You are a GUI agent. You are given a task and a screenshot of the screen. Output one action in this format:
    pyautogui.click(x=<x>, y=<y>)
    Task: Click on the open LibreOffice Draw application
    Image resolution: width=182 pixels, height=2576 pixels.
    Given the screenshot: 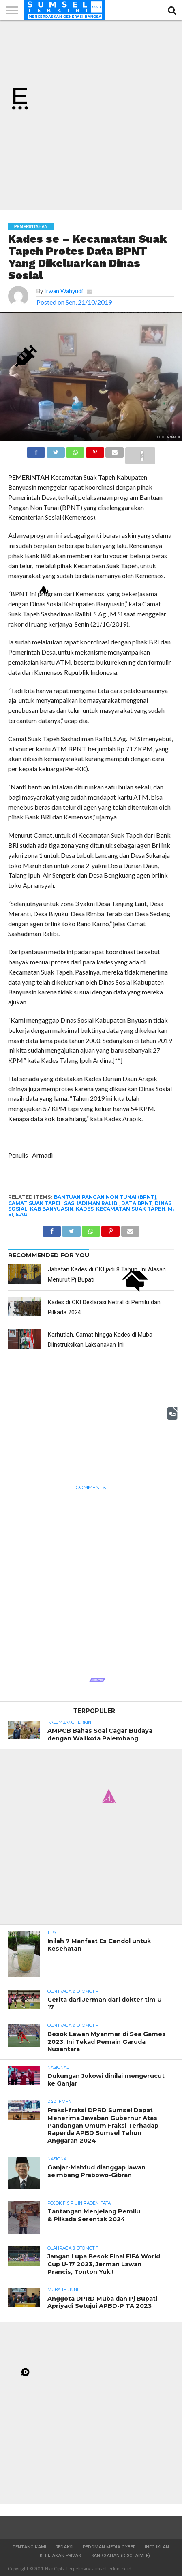 What is the action you would take?
    pyautogui.click(x=172, y=1414)
    